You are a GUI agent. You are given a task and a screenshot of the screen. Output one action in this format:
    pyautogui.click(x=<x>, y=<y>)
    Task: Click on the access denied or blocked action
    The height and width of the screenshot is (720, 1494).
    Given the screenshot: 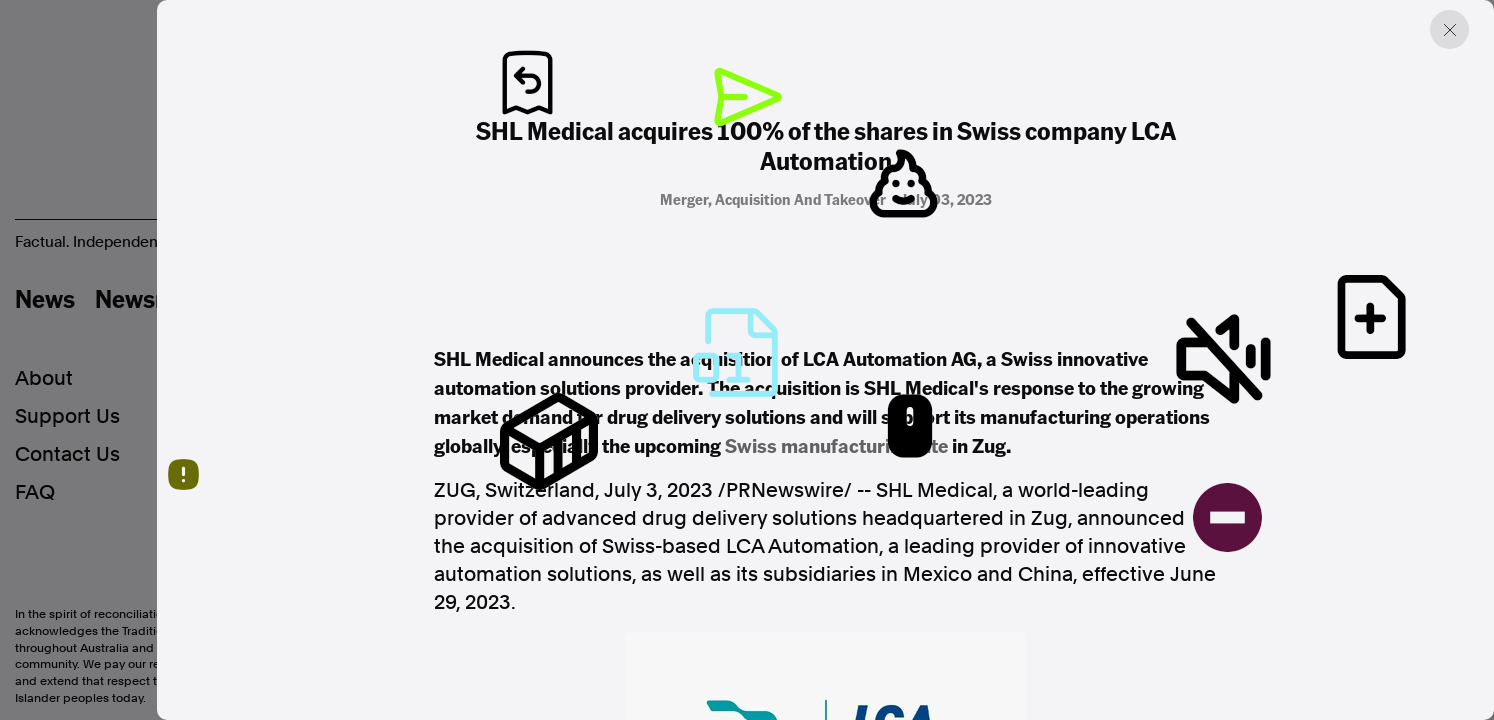 What is the action you would take?
    pyautogui.click(x=1227, y=517)
    